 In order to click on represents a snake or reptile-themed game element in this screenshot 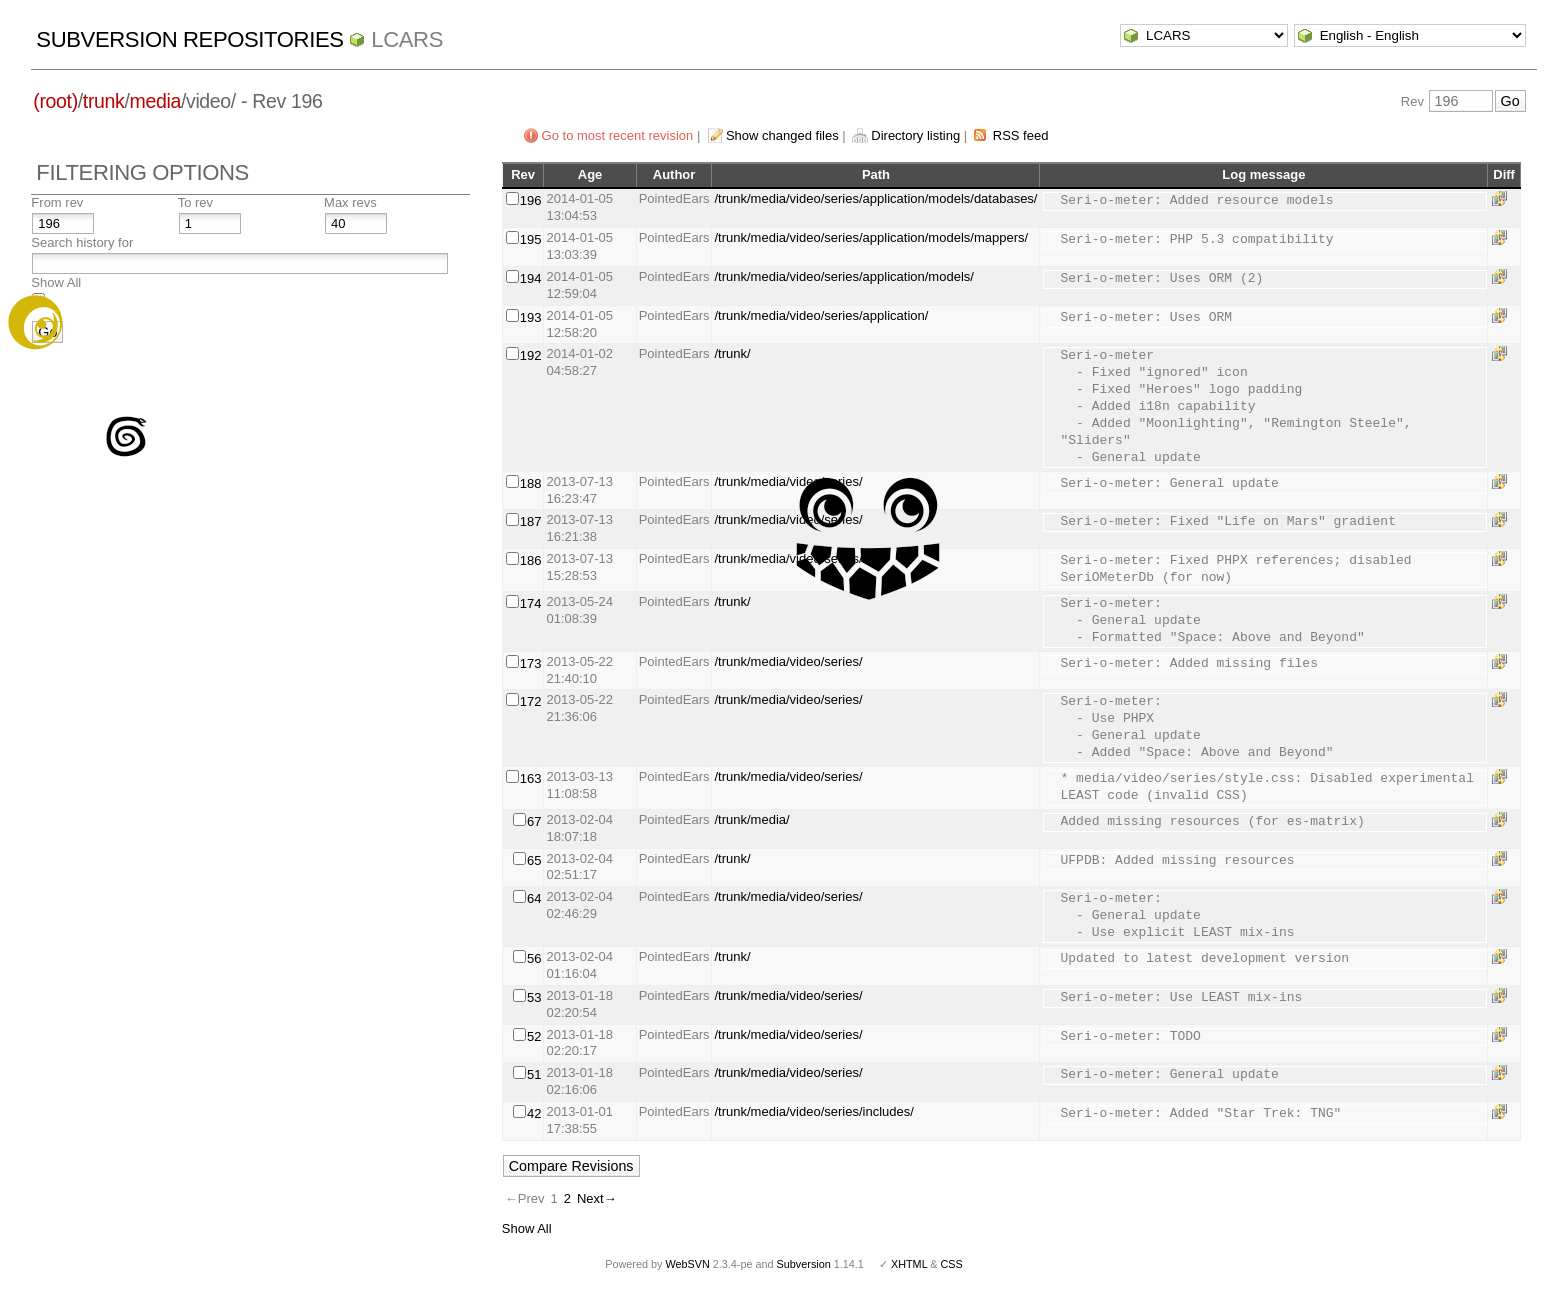, I will do `click(126, 436)`.